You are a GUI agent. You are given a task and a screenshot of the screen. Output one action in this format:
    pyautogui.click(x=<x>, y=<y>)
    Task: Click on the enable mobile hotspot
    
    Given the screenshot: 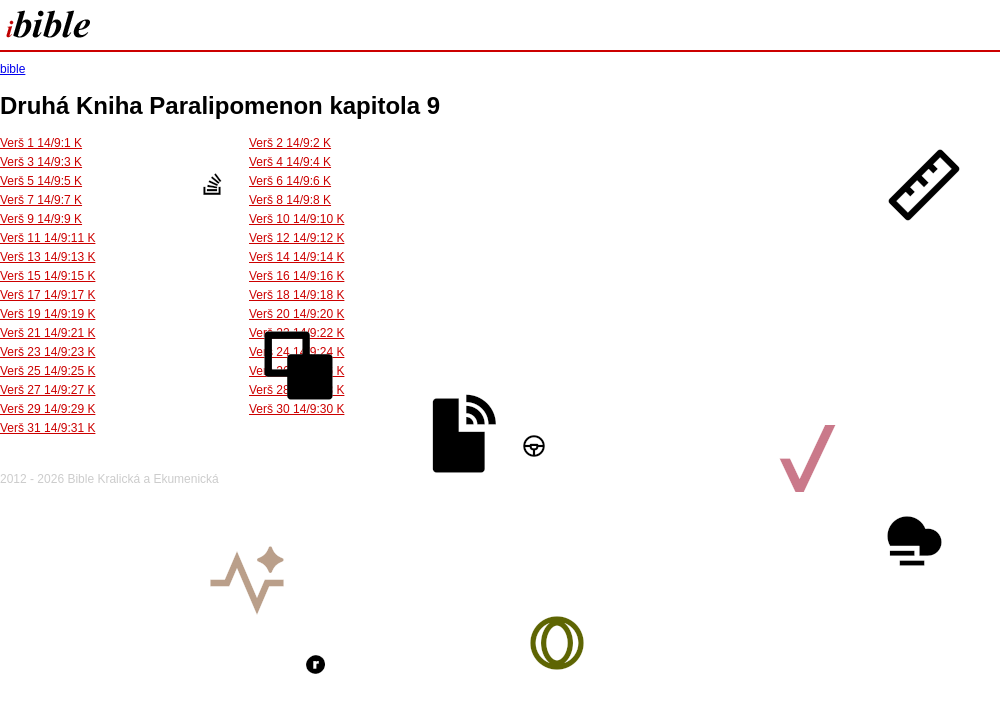 What is the action you would take?
    pyautogui.click(x=462, y=435)
    